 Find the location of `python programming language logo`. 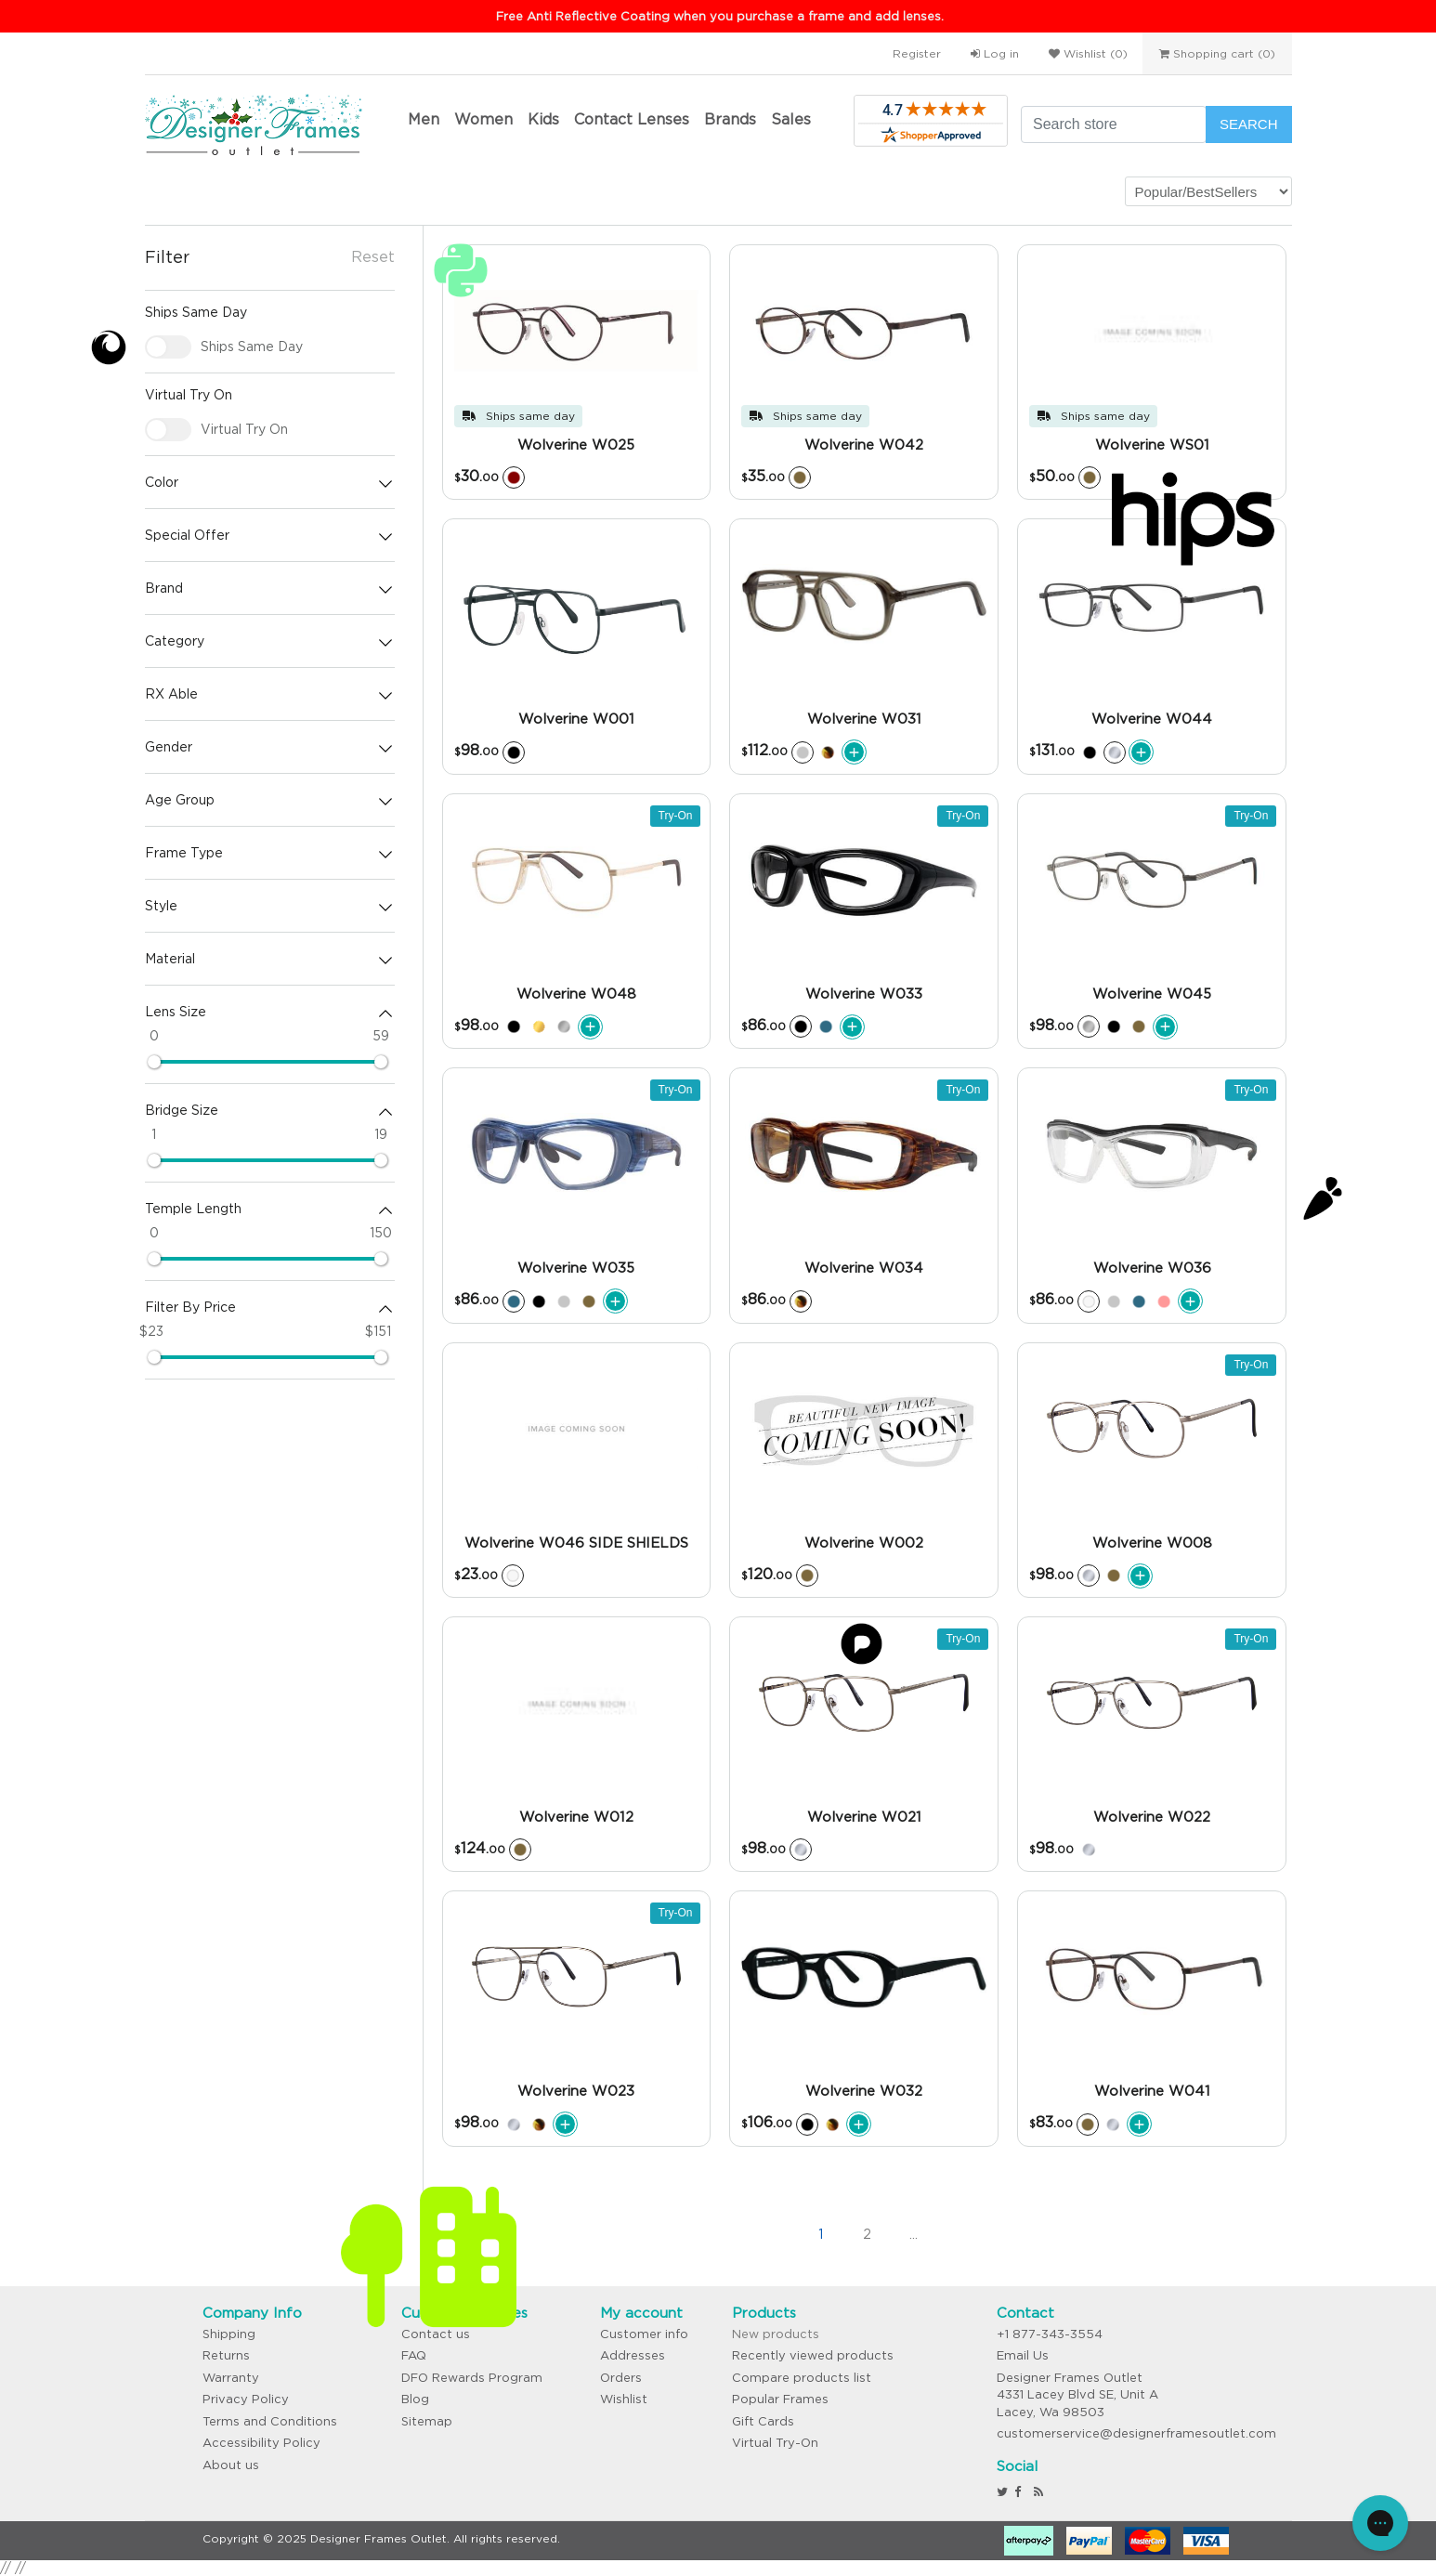

python programming language logo is located at coordinates (461, 270).